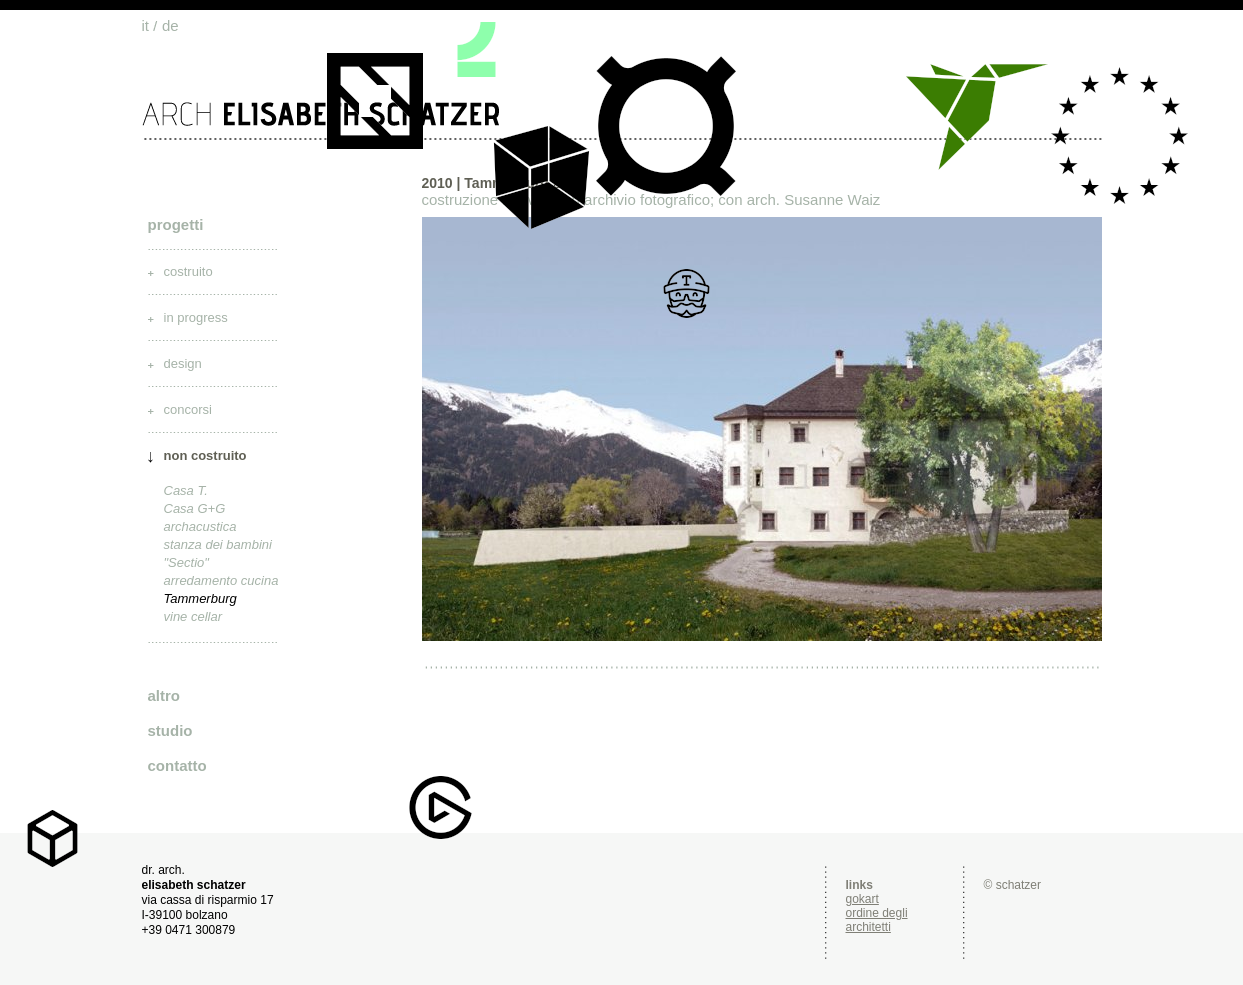  What do you see at coordinates (977, 117) in the screenshot?
I see `visit freelancer.com website` at bounding box center [977, 117].